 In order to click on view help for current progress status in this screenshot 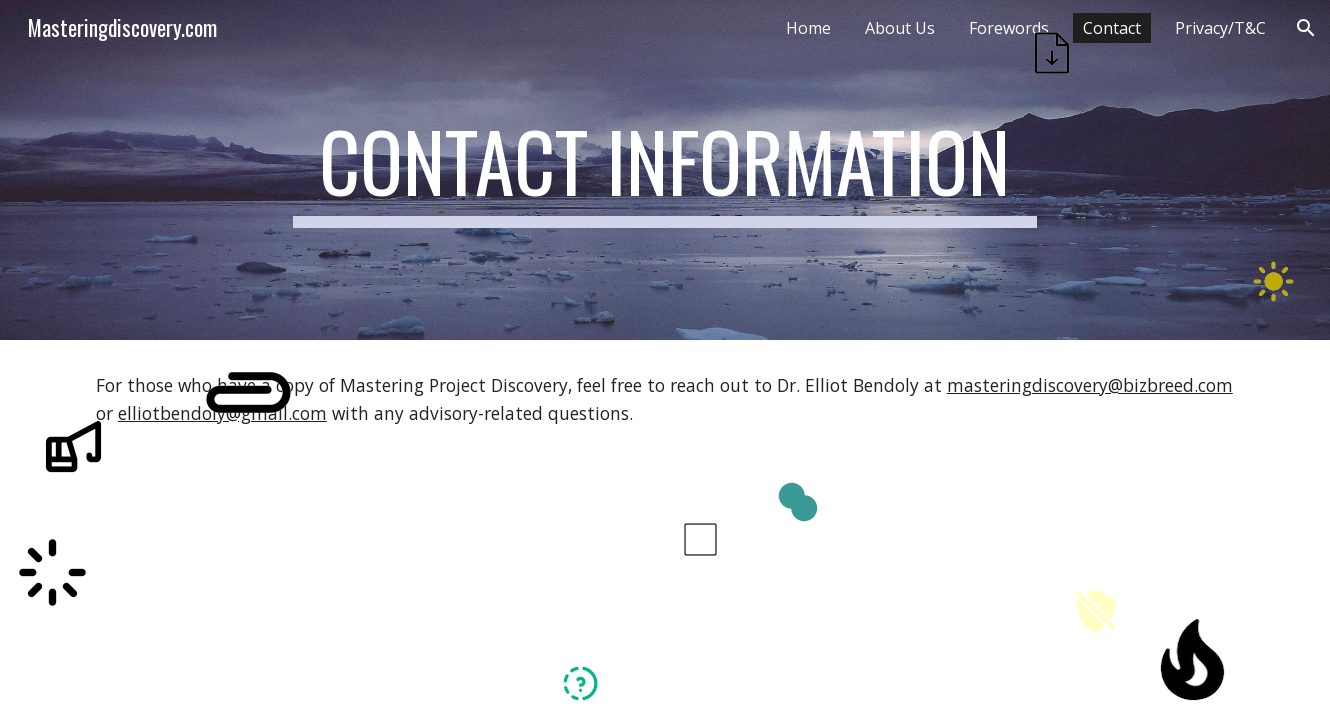, I will do `click(580, 683)`.